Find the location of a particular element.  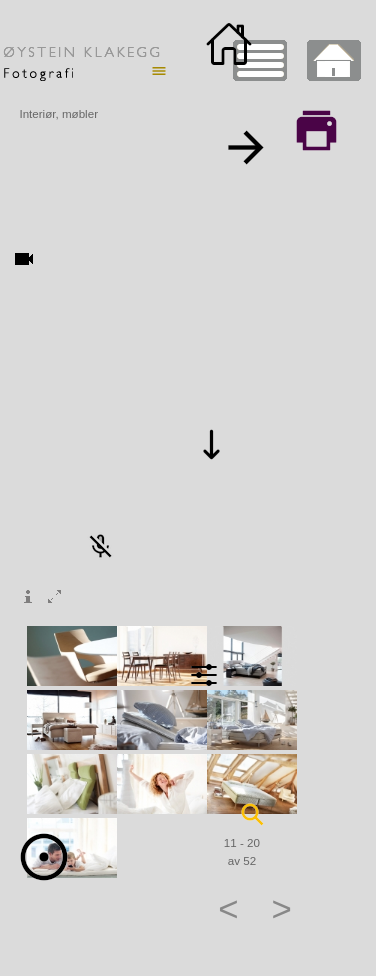

navigate to the next item or screen is located at coordinates (245, 147).